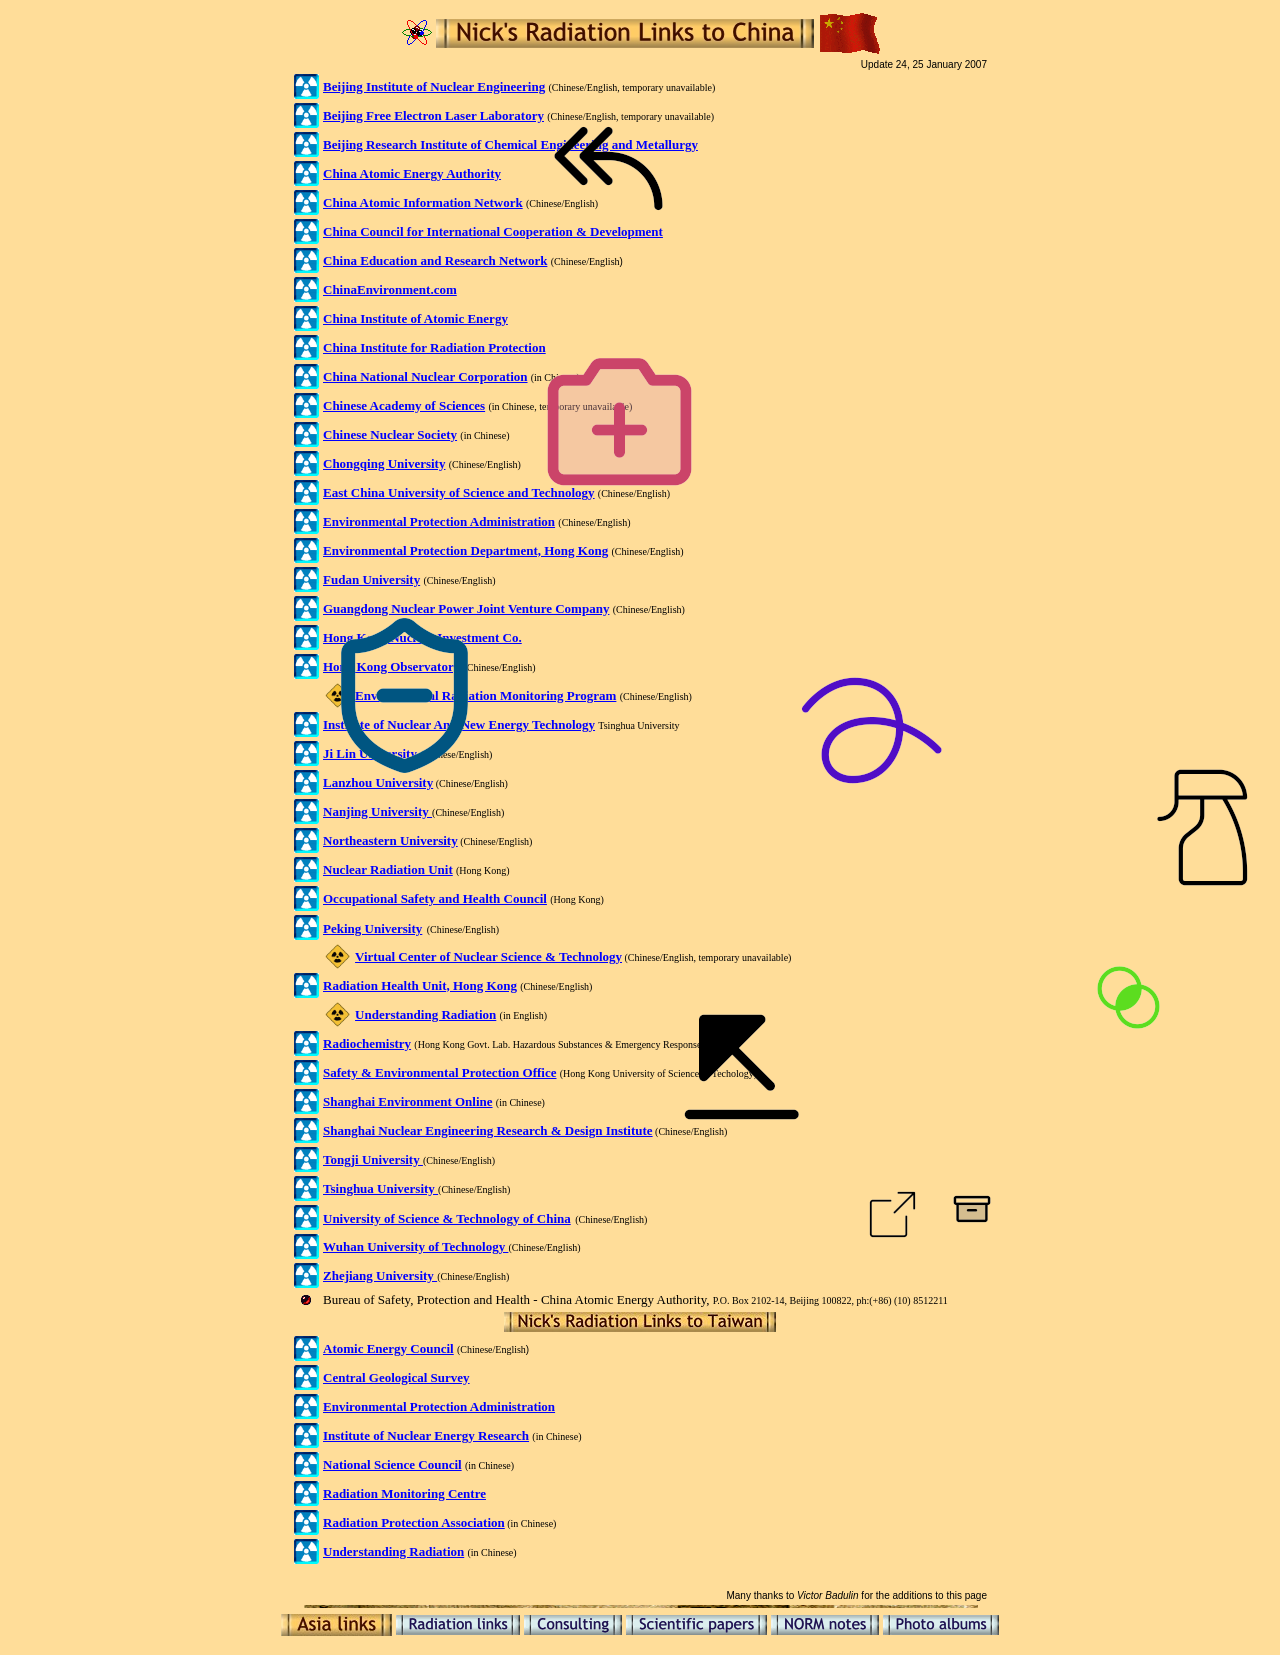 The width and height of the screenshot is (1280, 1655). Describe the element at coordinates (892, 1214) in the screenshot. I see `open link in new window or tab` at that location.